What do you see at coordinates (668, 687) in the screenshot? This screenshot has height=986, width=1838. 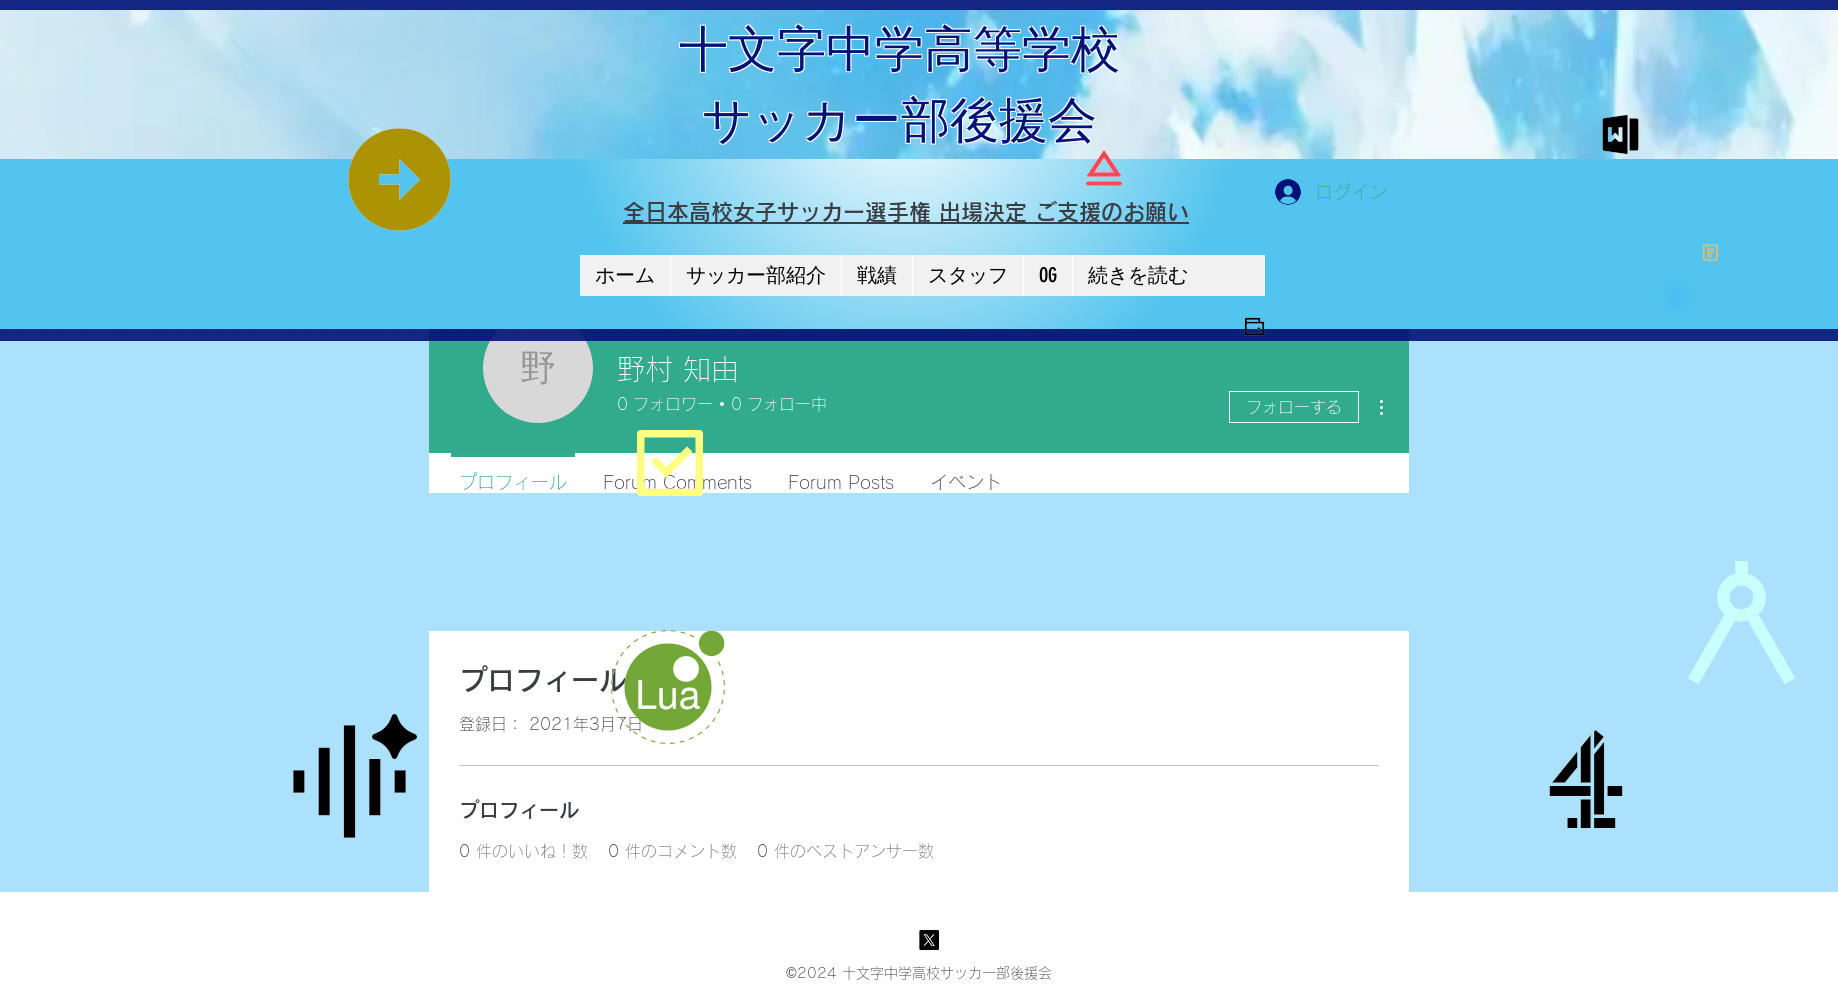 I see `lua programming language logo` at bounding box center [668, 687].